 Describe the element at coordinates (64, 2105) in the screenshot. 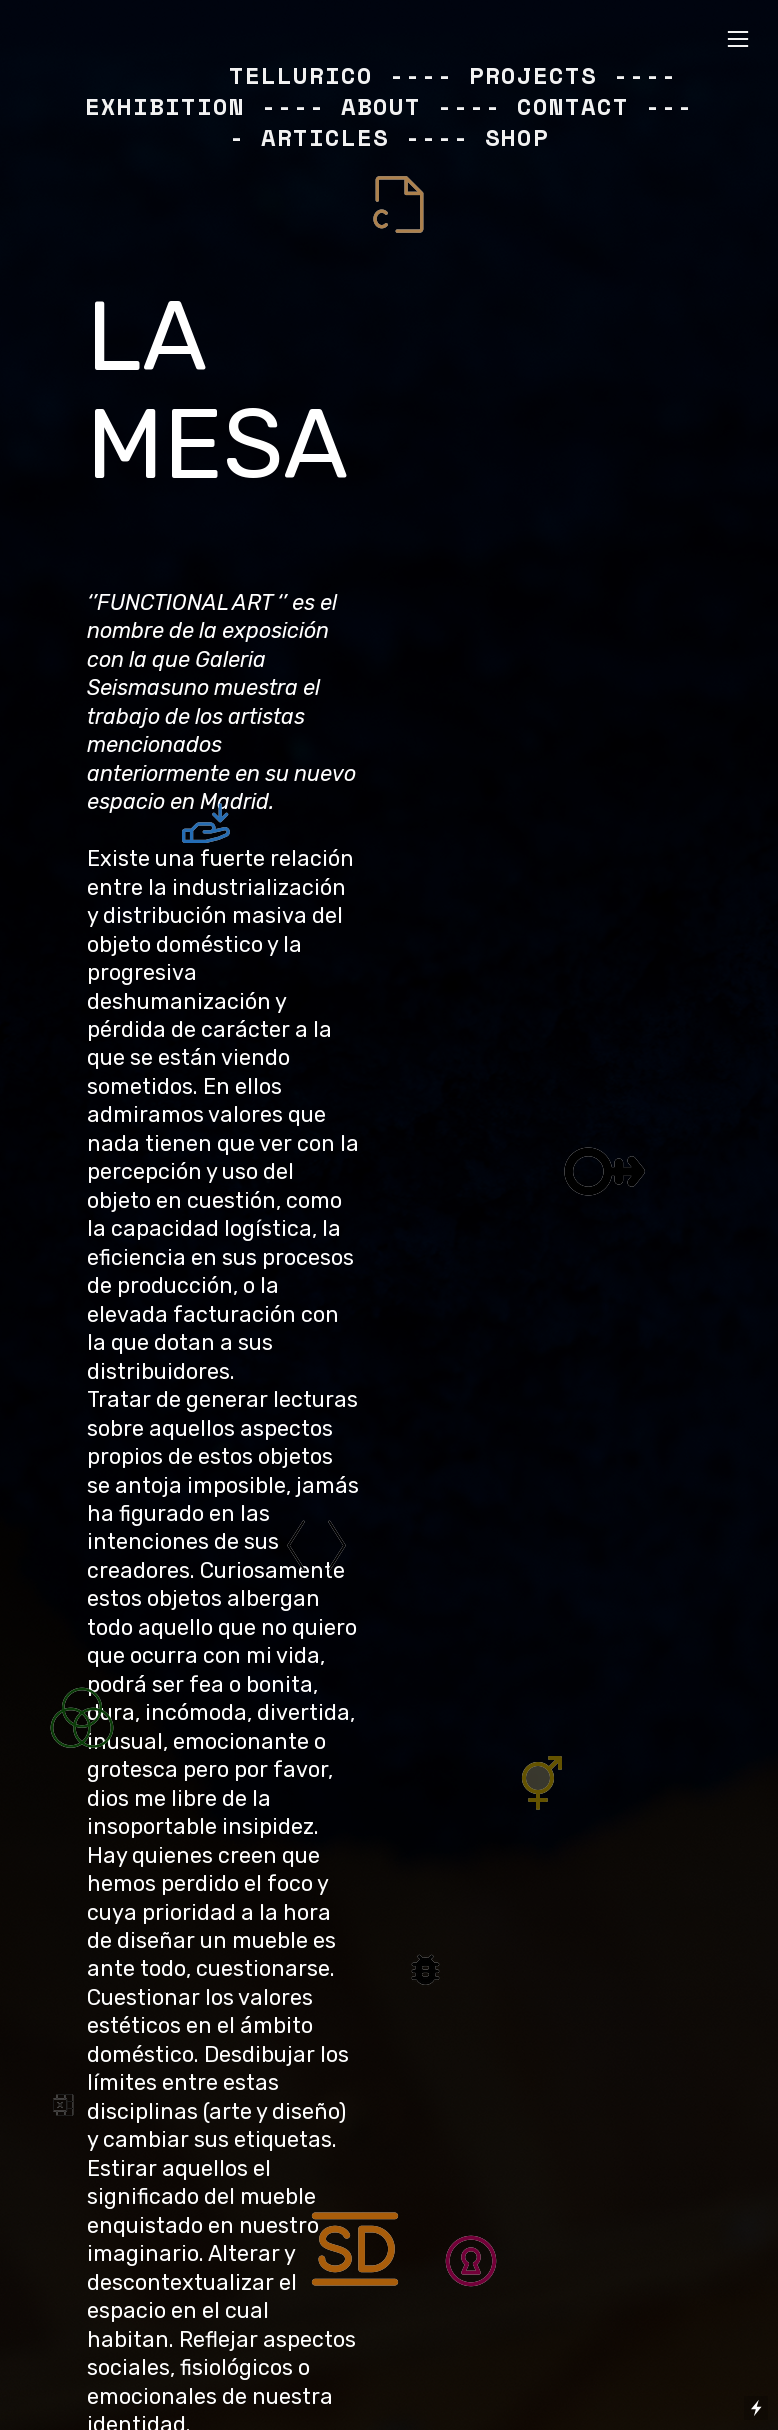

I see `open microsoft excel` at that location.